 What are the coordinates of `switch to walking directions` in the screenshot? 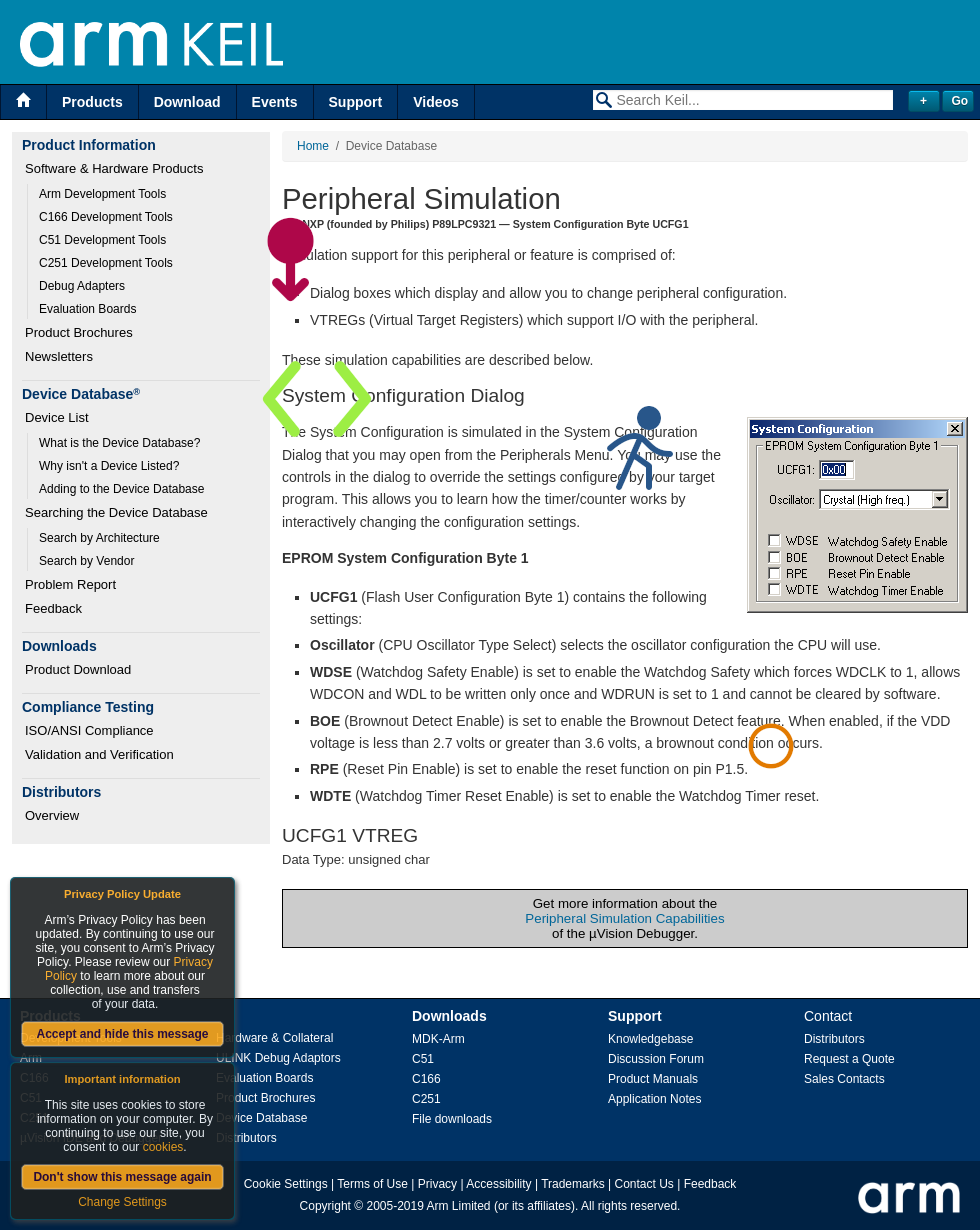 It's located at (640, 448).